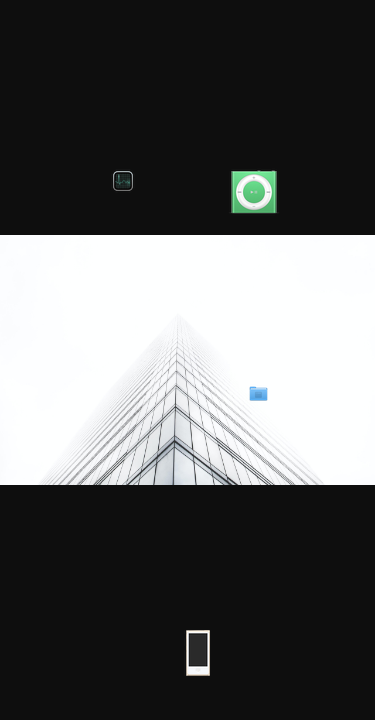 Image resolution: width=375 pixels, height=720 pixels. I want to click on open web design projects folder, so click(258, 393).